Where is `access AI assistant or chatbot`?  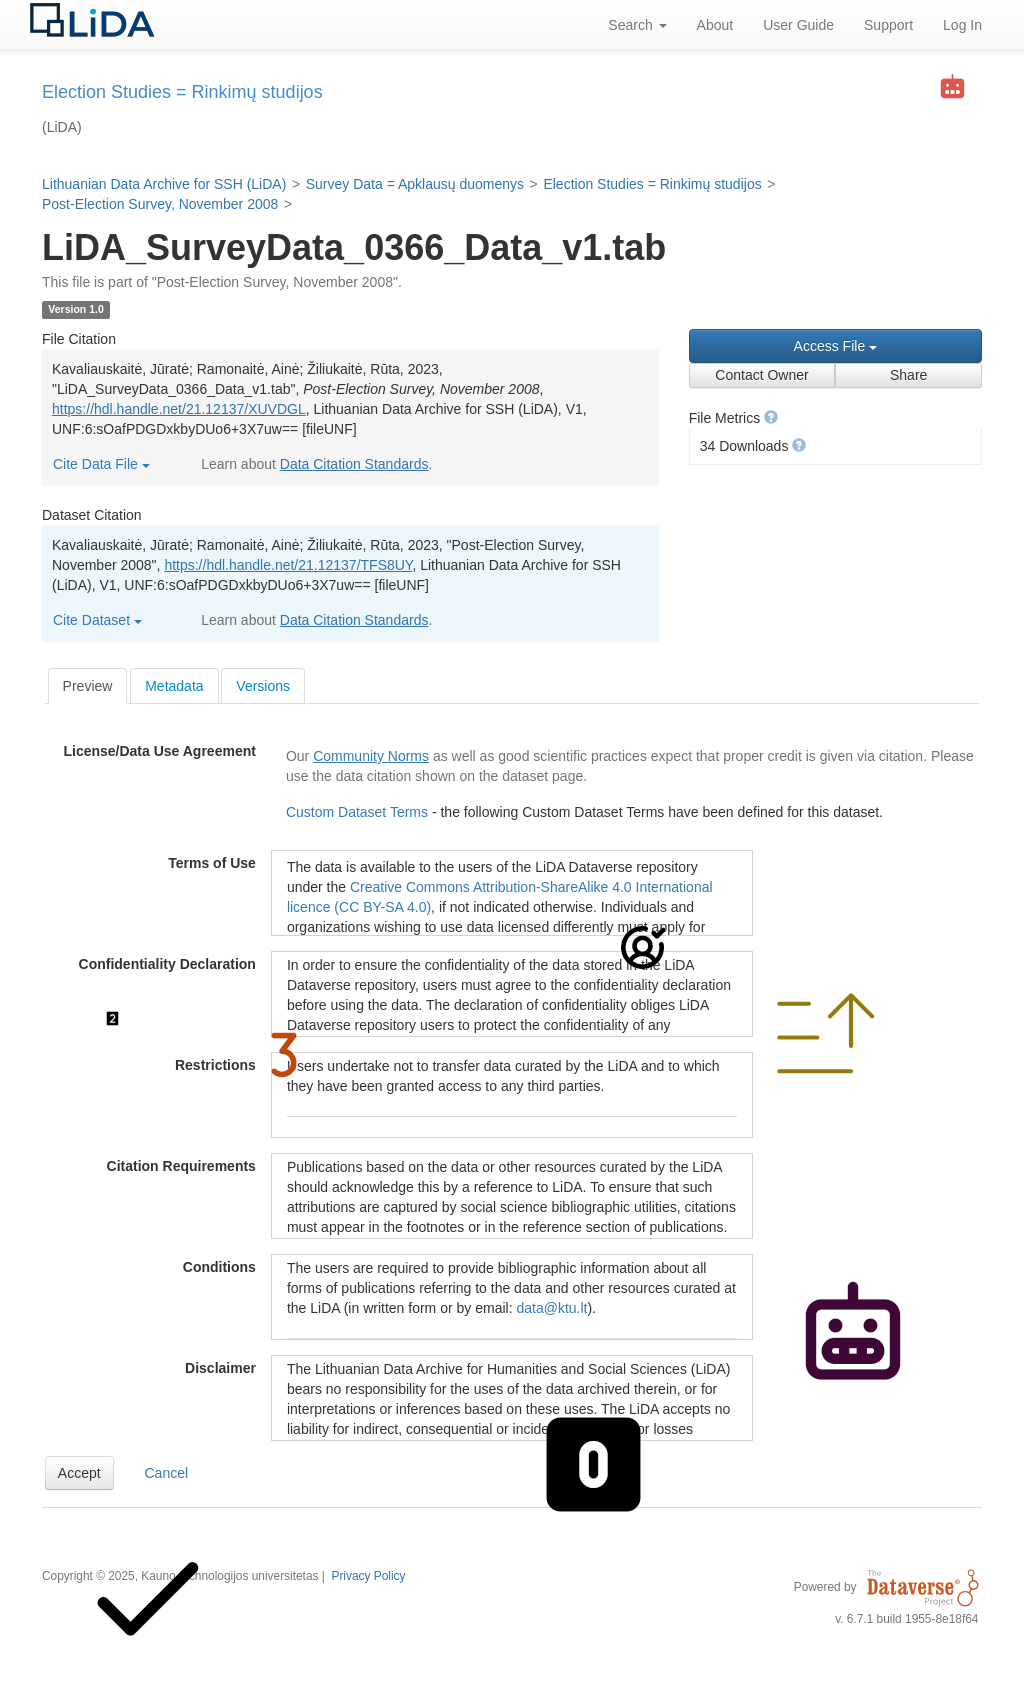 access AI assistant or chatbot is located at coordinates (853, 1336).